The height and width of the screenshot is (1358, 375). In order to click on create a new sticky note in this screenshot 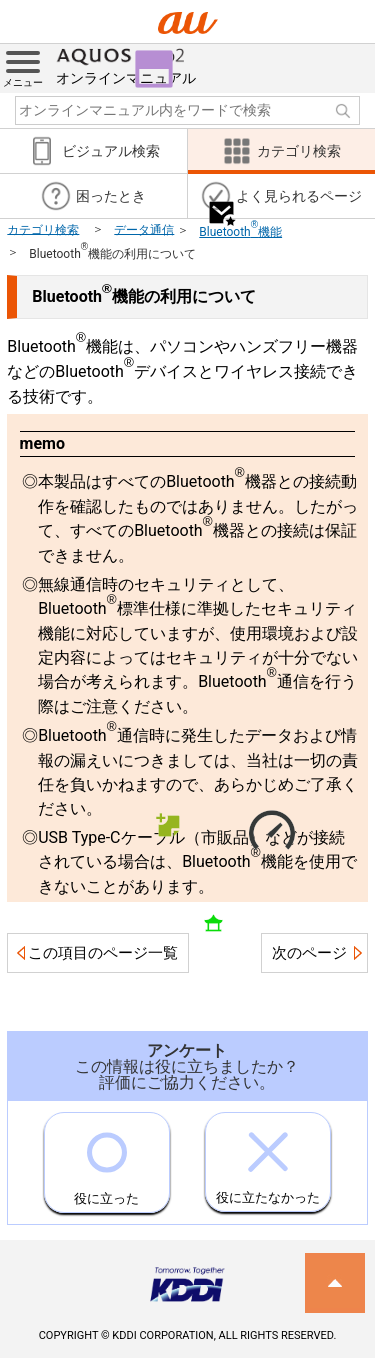, I will do `click(169, 826)`.